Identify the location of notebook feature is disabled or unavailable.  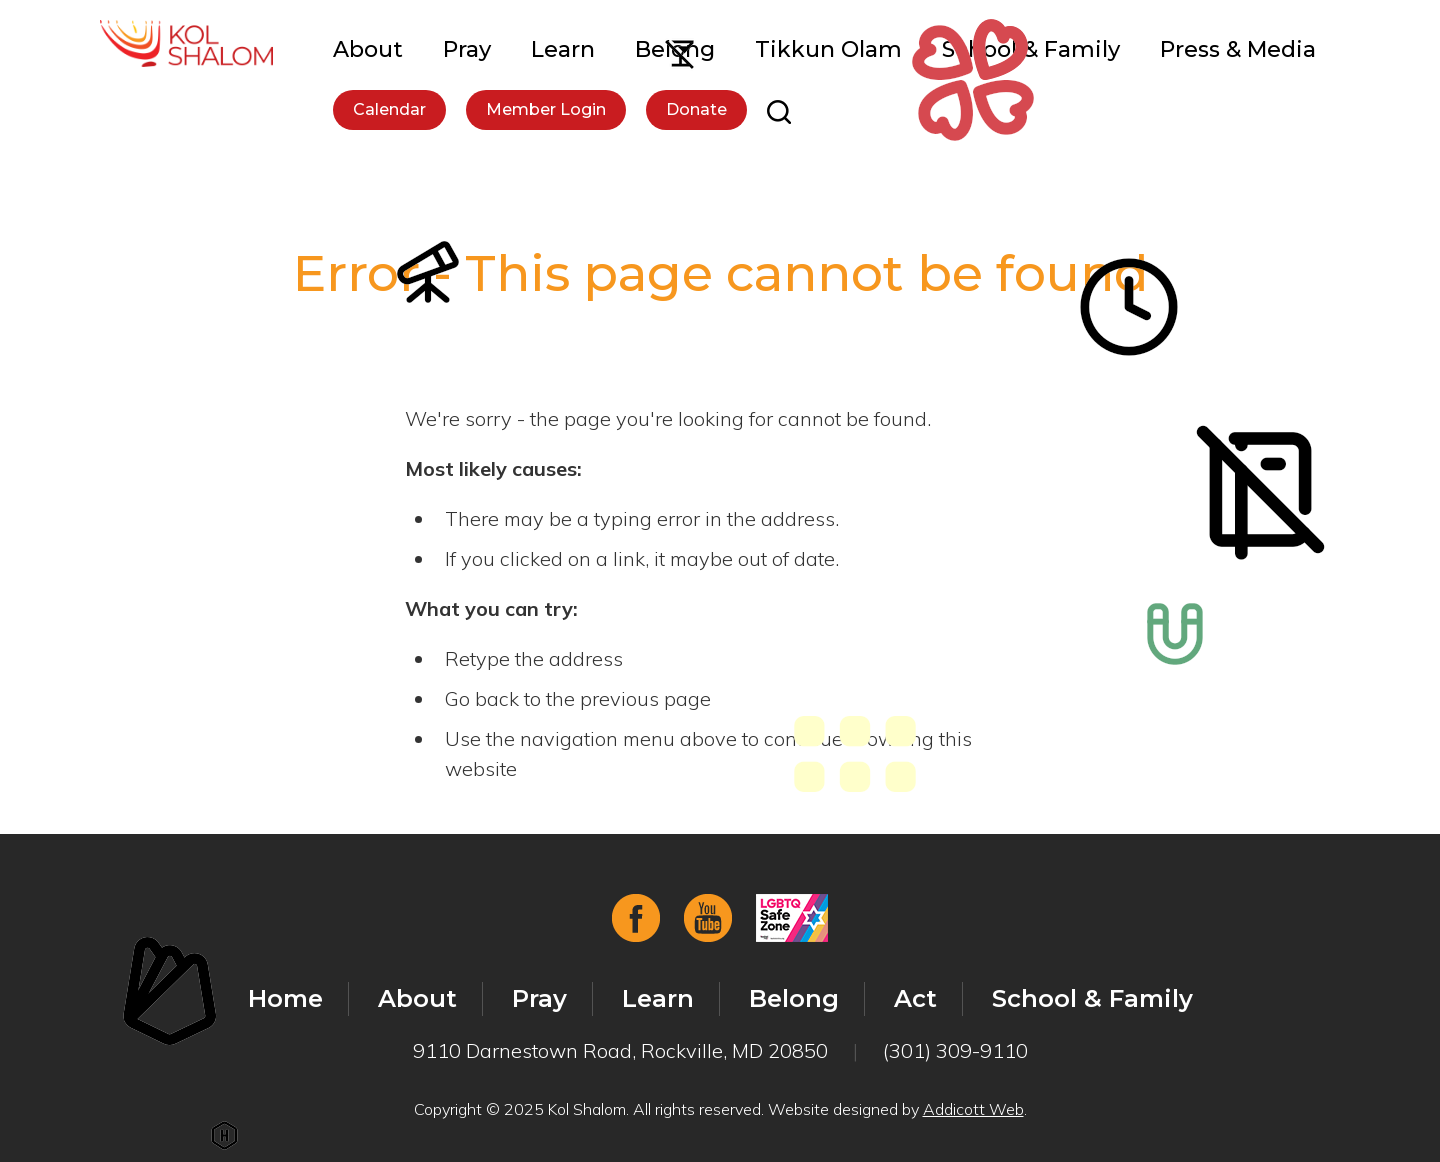
(1260, 489).